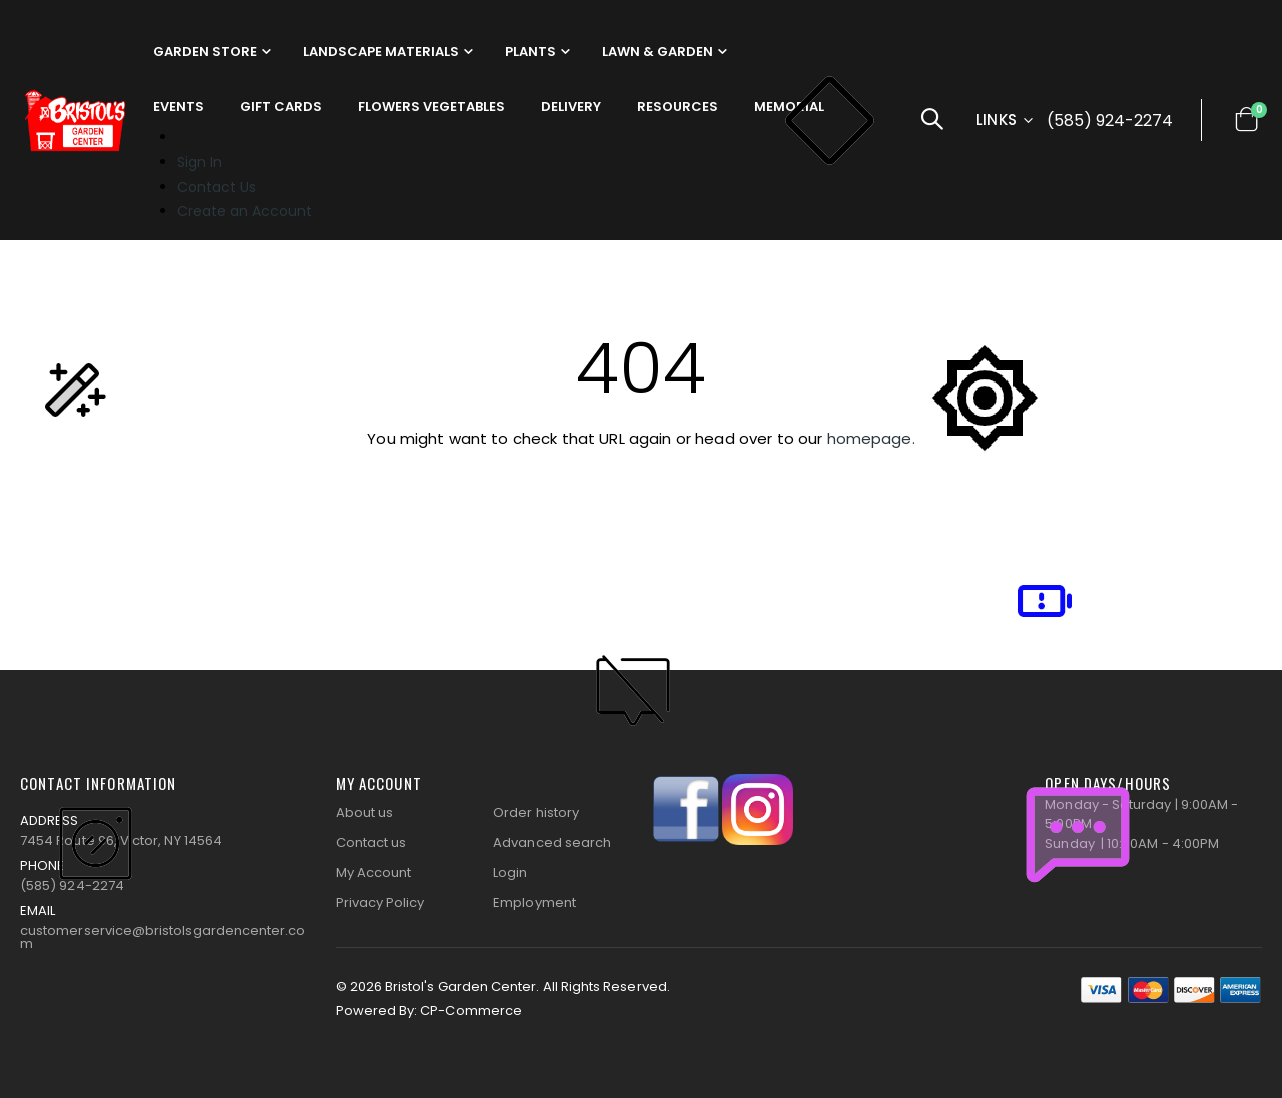  Describe the element at coordinates (829, 120) in the screenshot. I see `indicates premium or exclusive content` at that location.